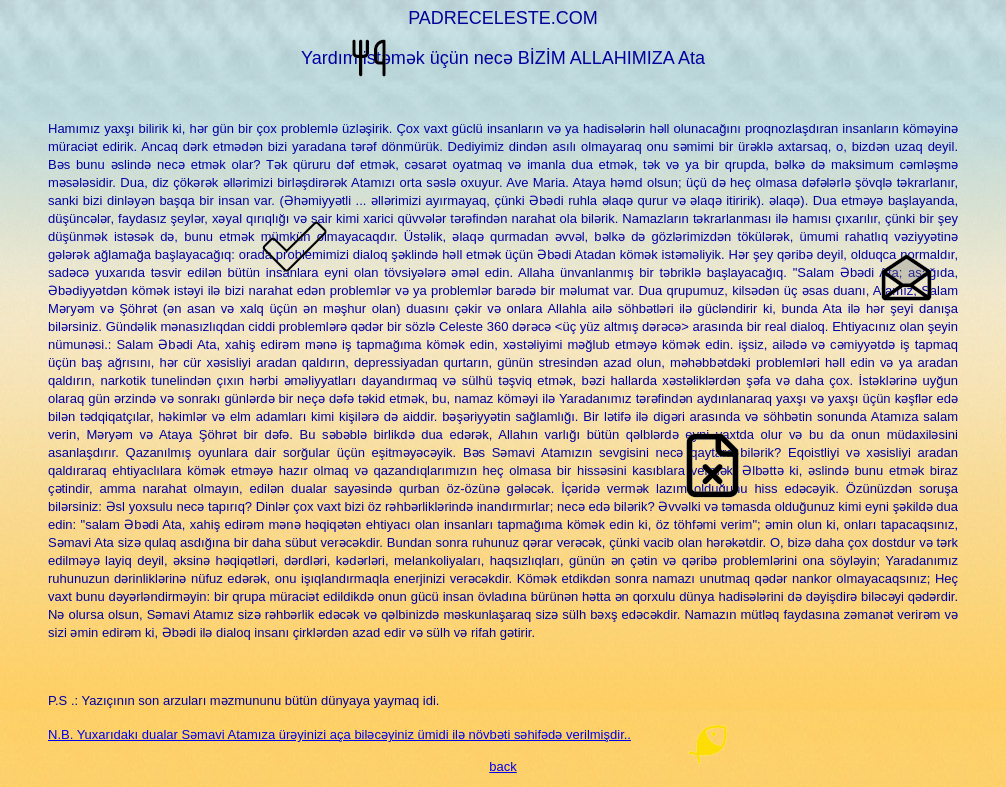 Image resolution: width=1006 pixels, height=787 pixels. Describe the element at coordinates (293, 245) in the screenshot. I see `confirm or submit an action` at that location.